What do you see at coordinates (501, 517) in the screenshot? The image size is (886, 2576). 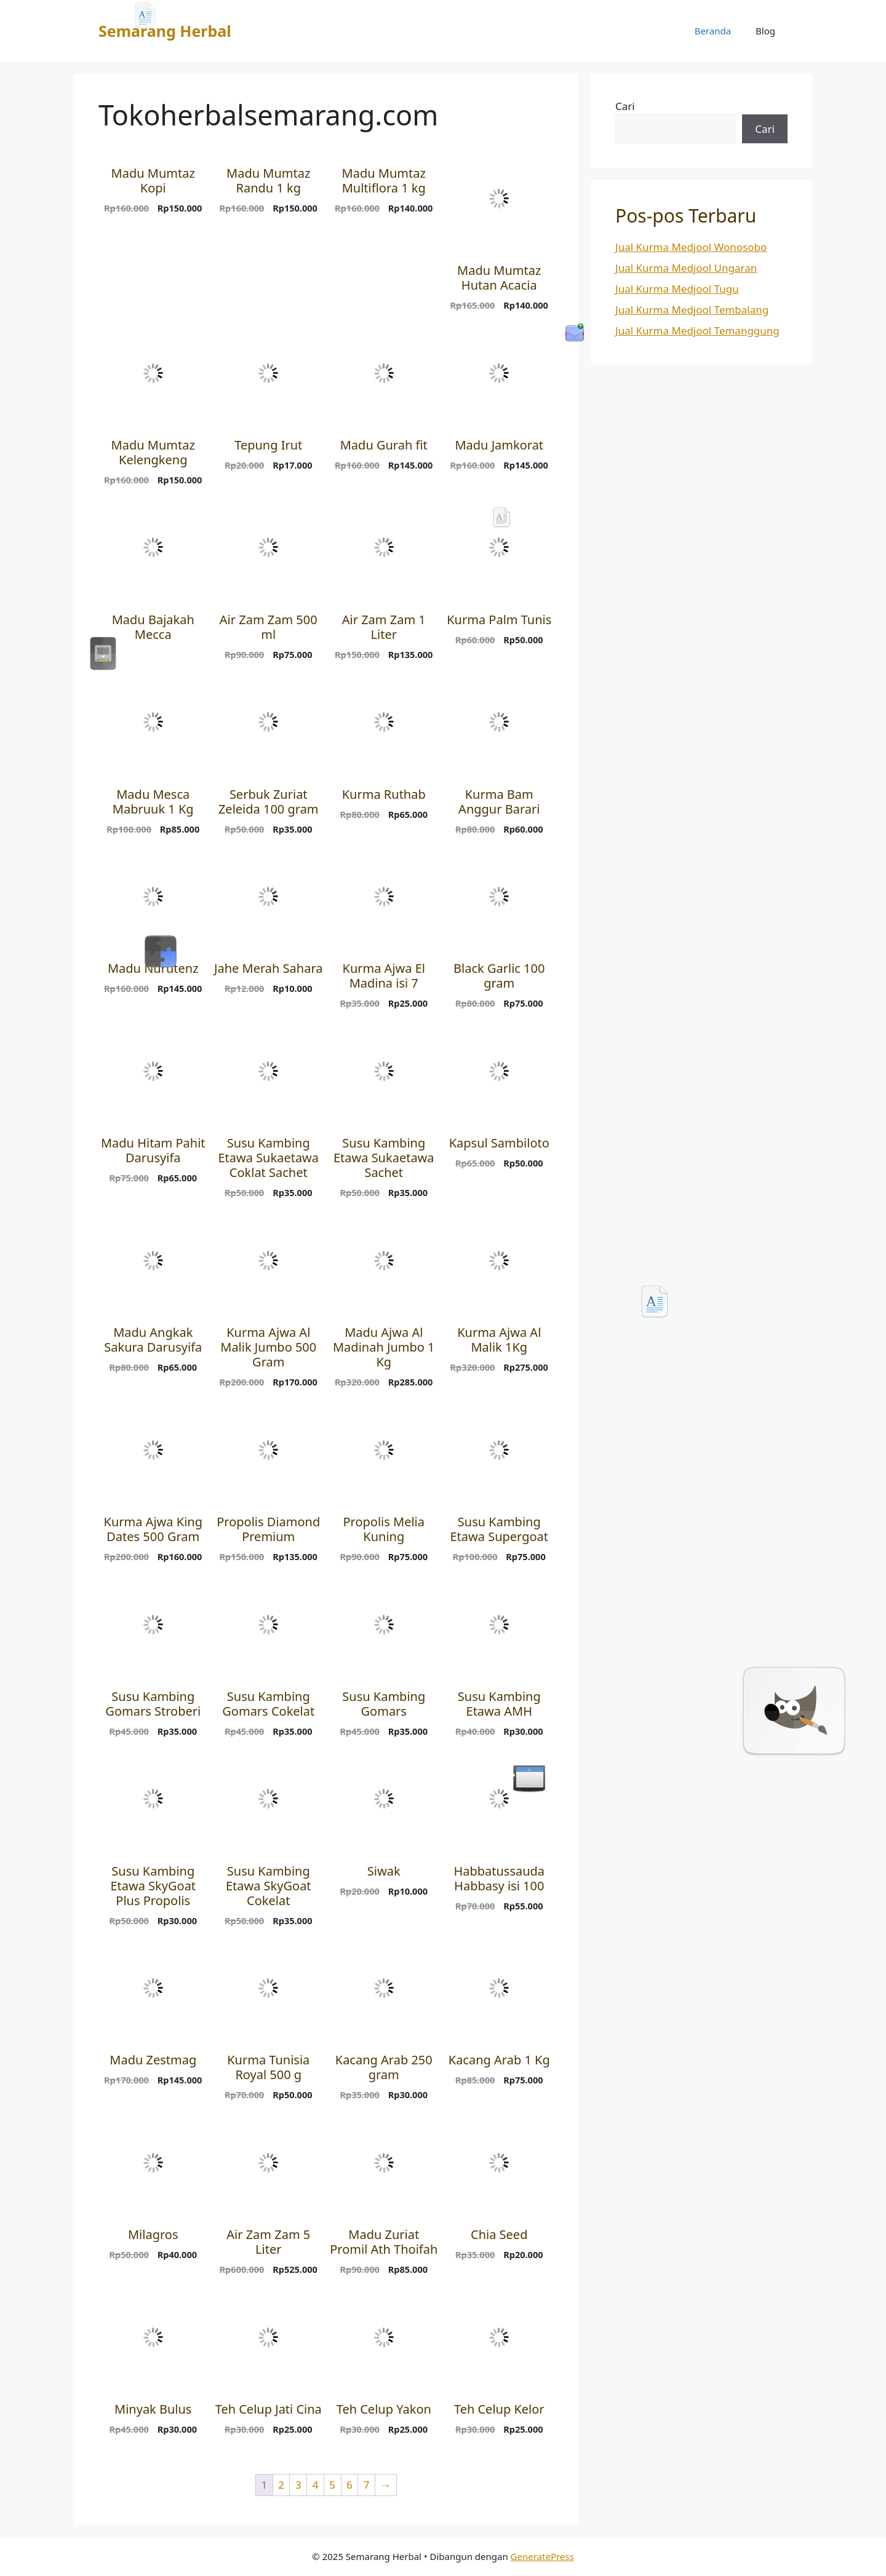 I see `open a rich text document` at bounding box center [501, 517].